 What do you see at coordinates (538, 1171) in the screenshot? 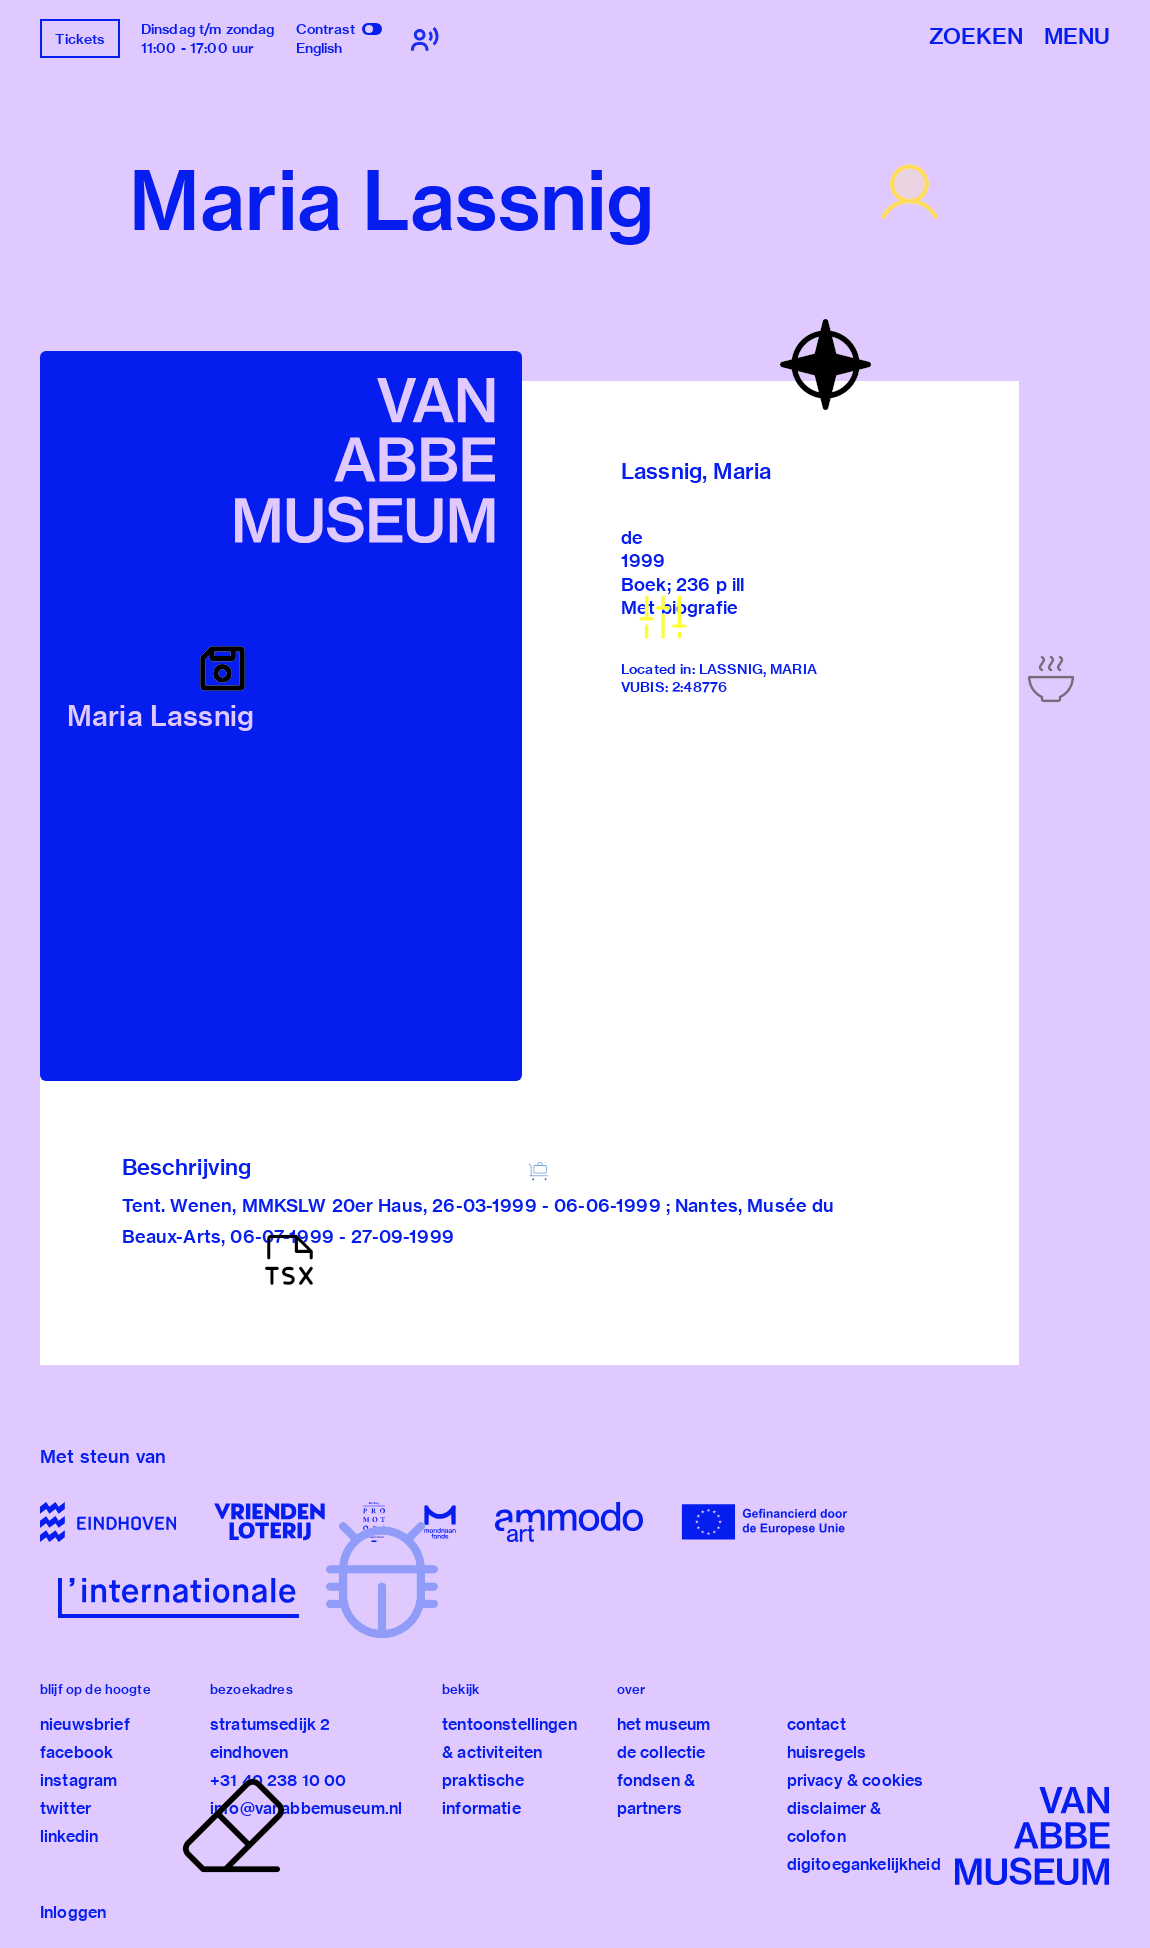
I see `access luggage or baggage services` at bounding box center [538, 1171].